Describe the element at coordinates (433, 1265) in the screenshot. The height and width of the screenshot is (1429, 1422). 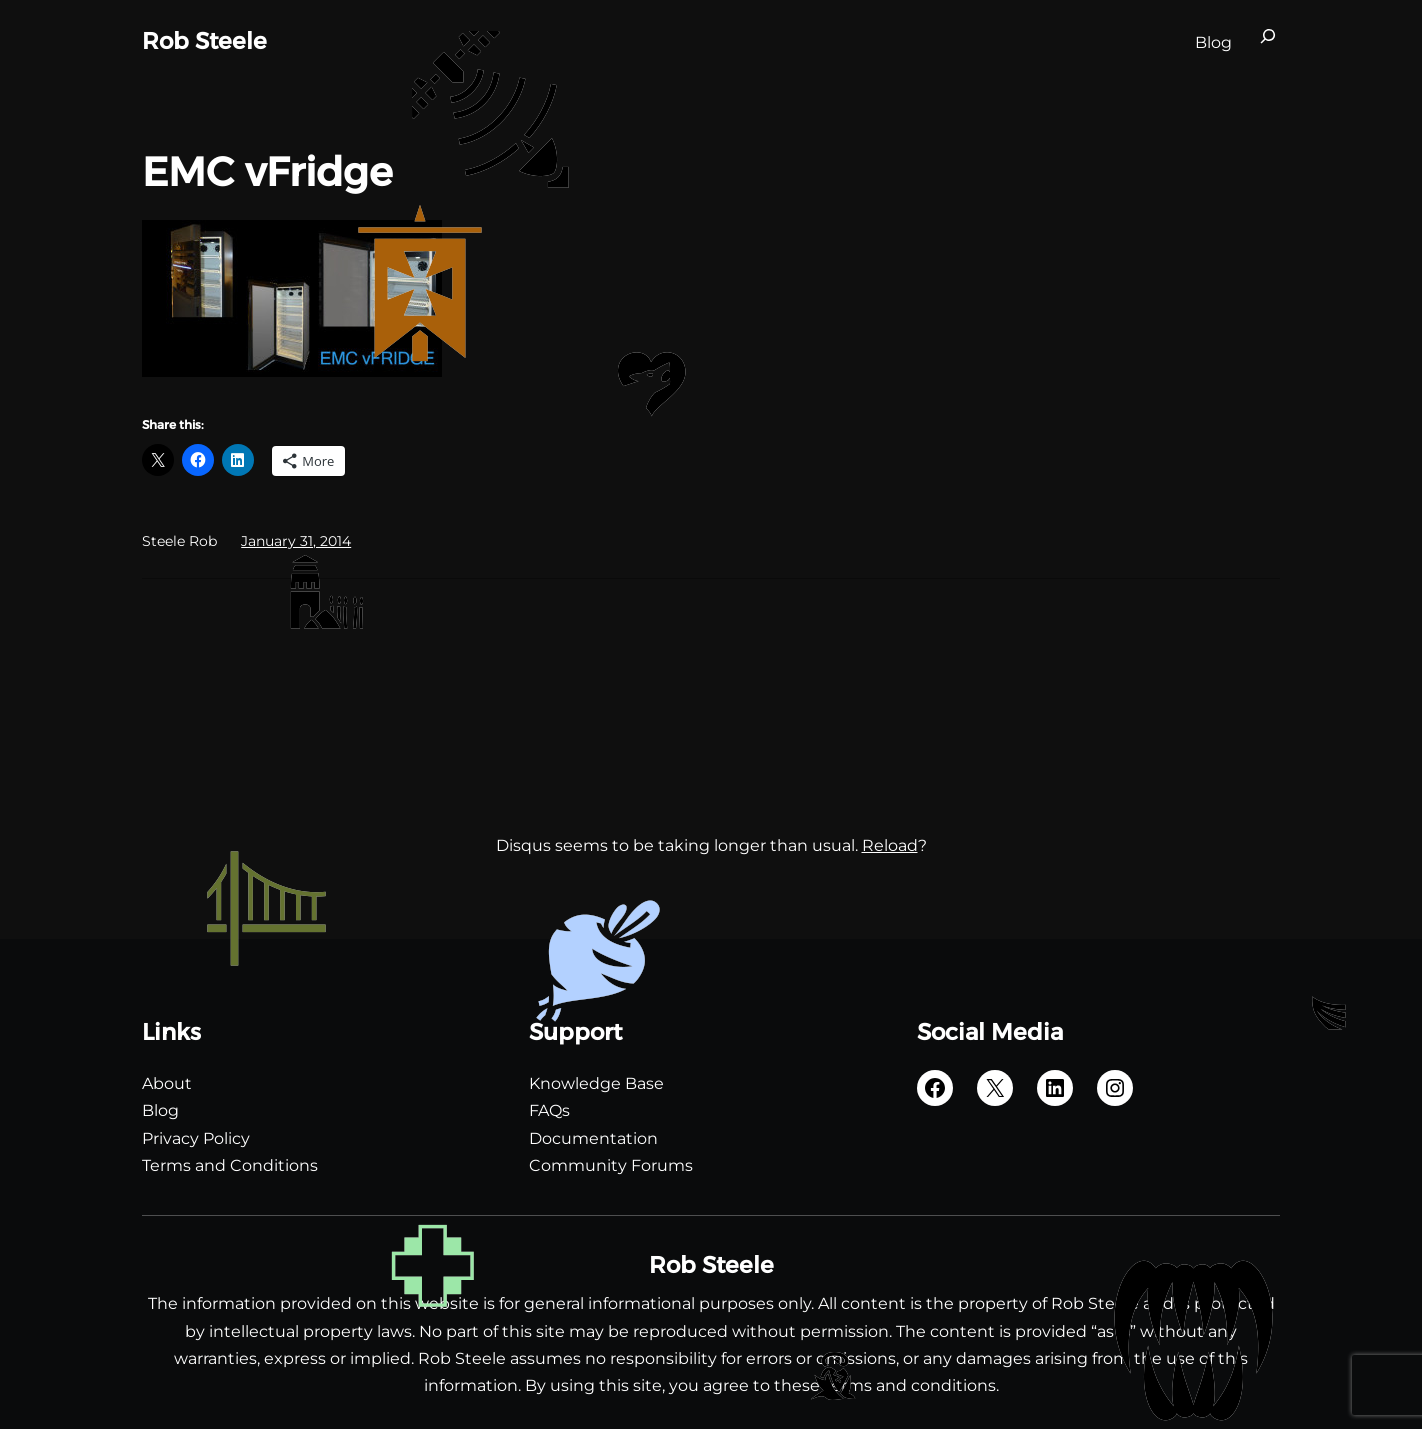
I see `access health or medical features` at that location.